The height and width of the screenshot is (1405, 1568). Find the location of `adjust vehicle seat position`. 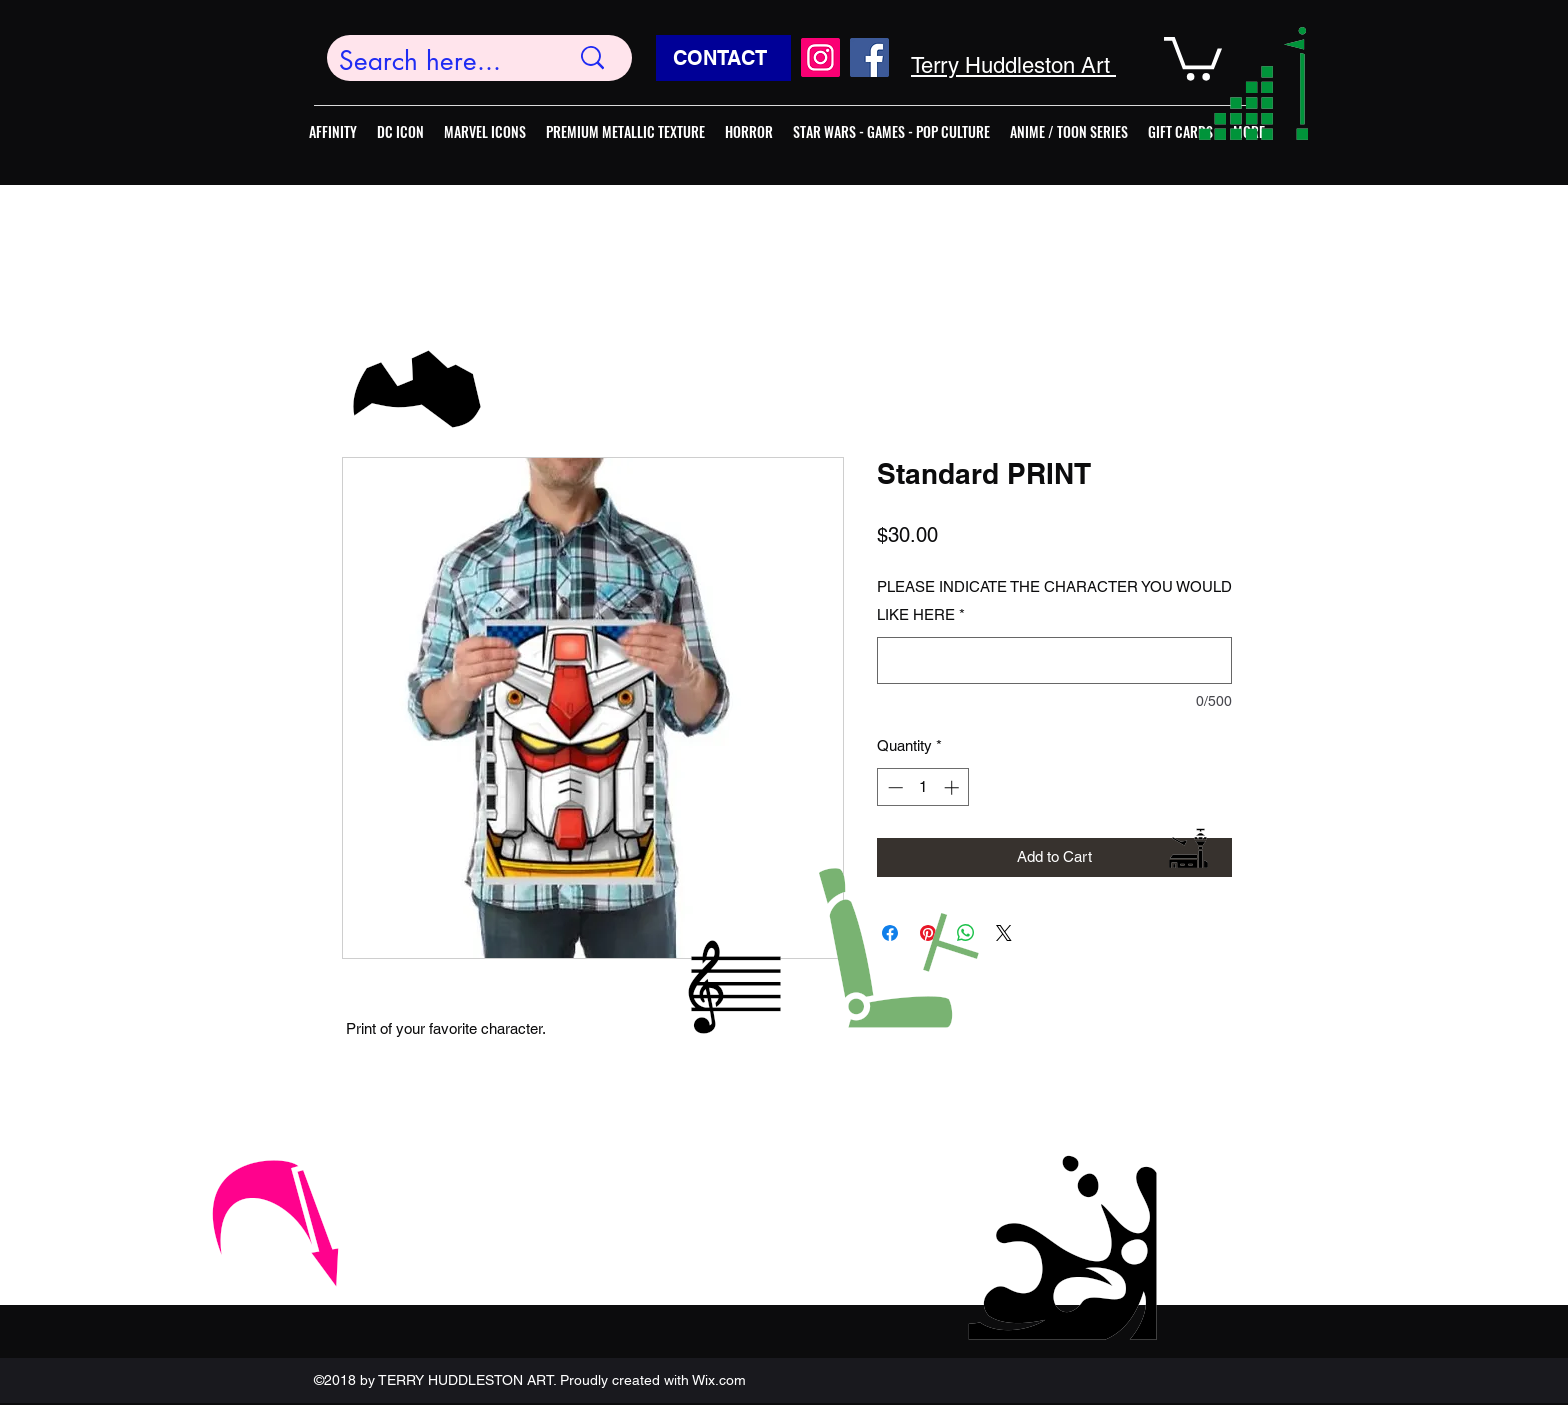

adjust vehicle seat position is located at coordinates (898, 949).